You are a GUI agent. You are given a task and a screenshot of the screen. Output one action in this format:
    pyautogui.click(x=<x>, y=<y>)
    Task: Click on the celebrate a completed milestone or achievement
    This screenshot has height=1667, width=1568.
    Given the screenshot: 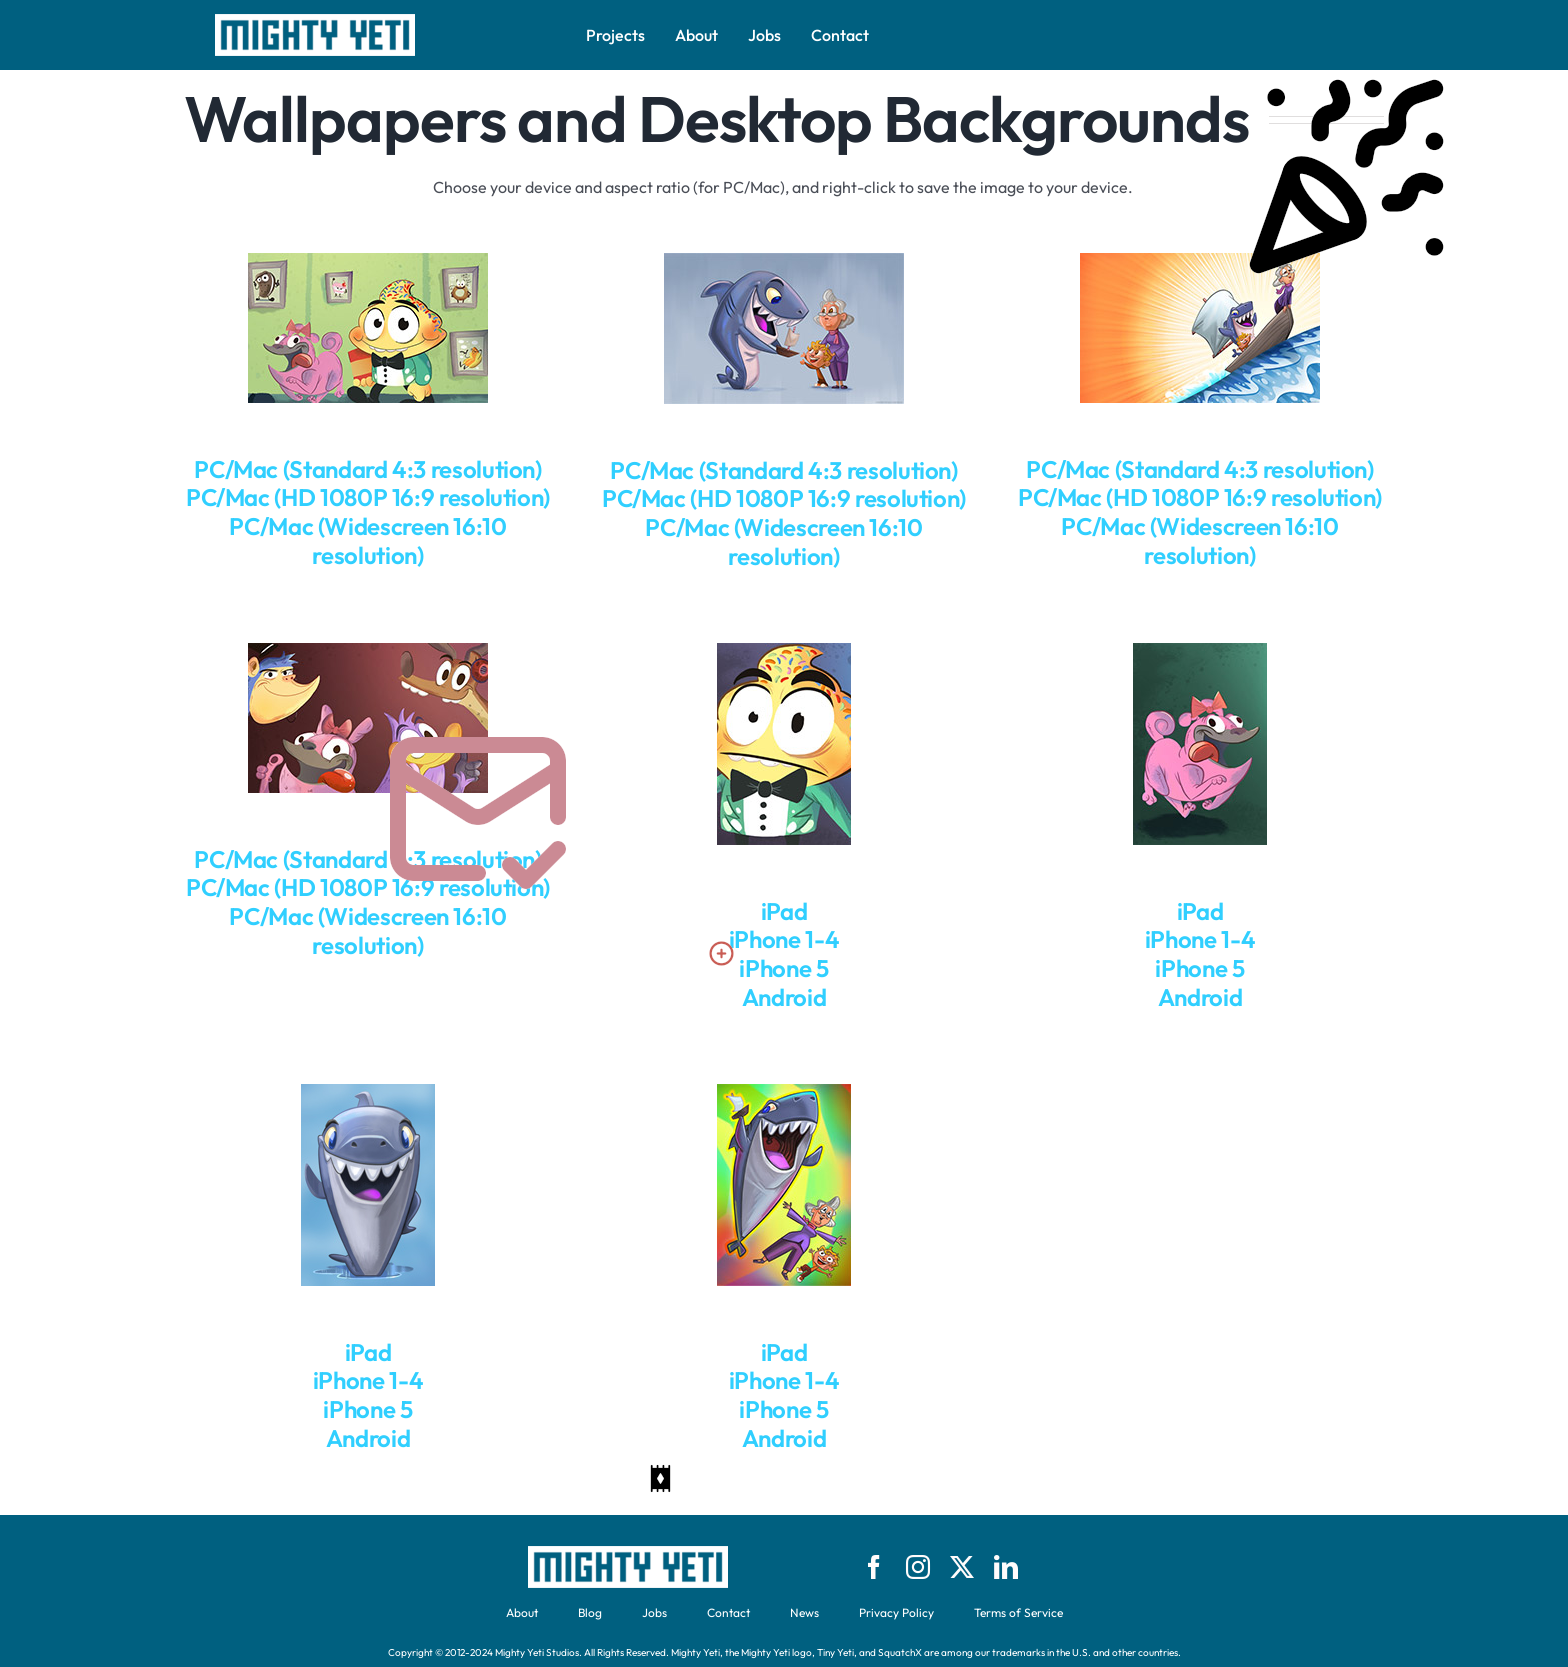 What is the action you would take?
    pyautogui.click(x=1346, y=176)
    